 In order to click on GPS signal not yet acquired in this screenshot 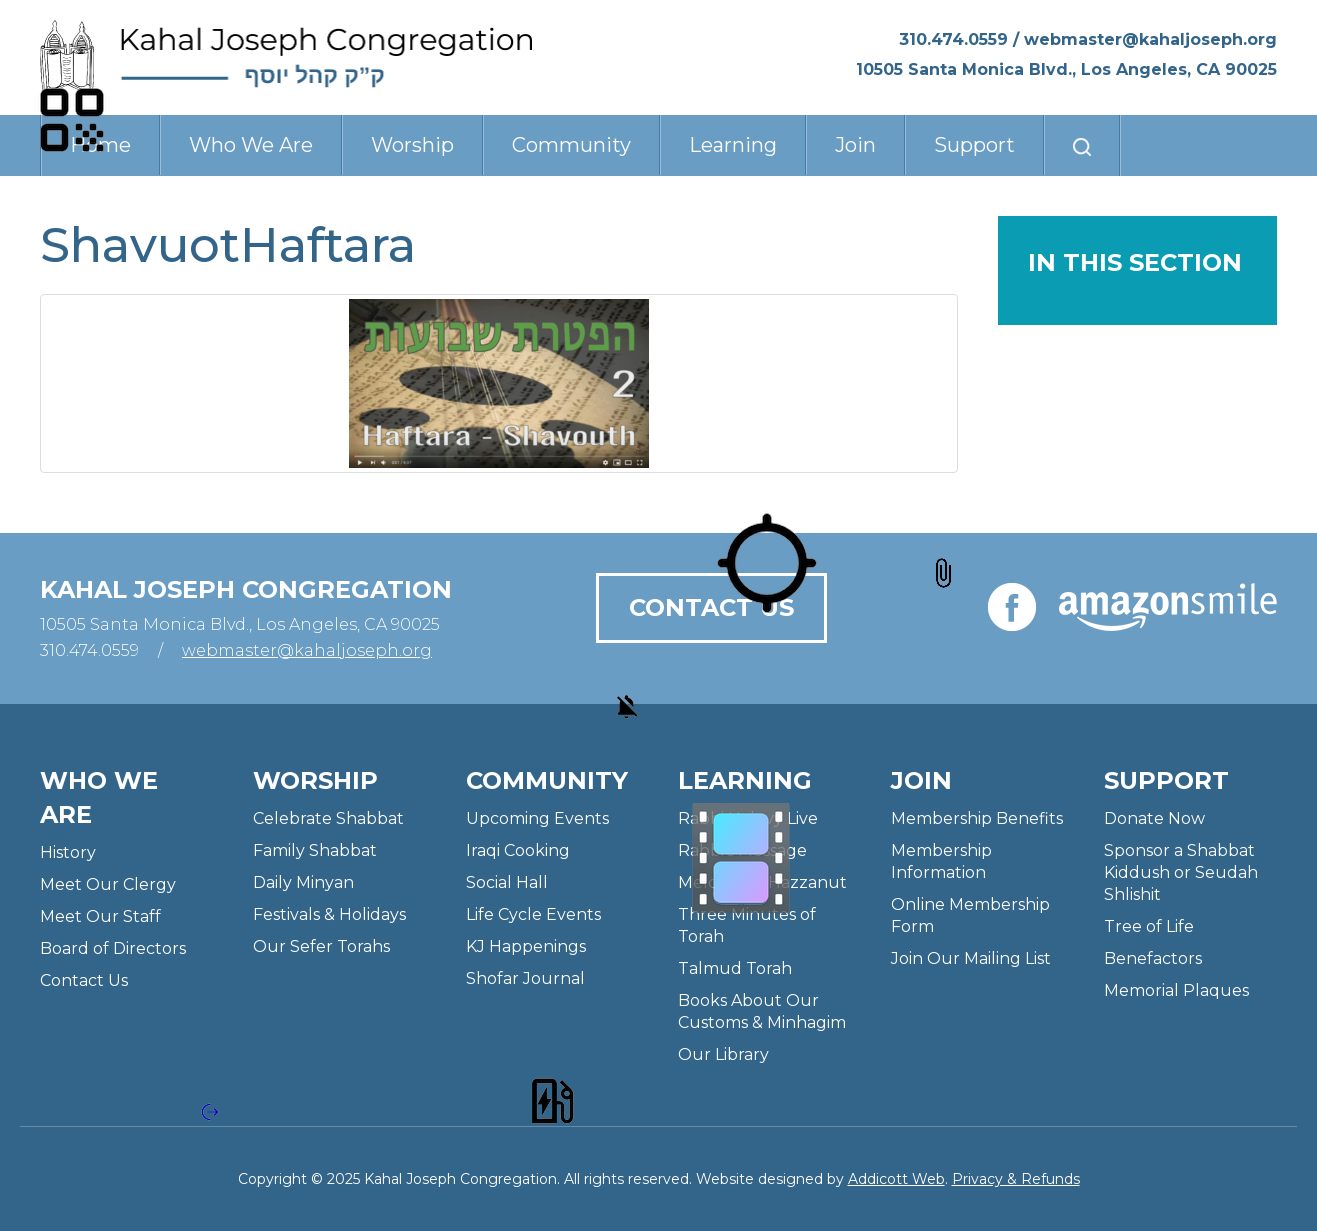, I will do `click(767, 563)`.